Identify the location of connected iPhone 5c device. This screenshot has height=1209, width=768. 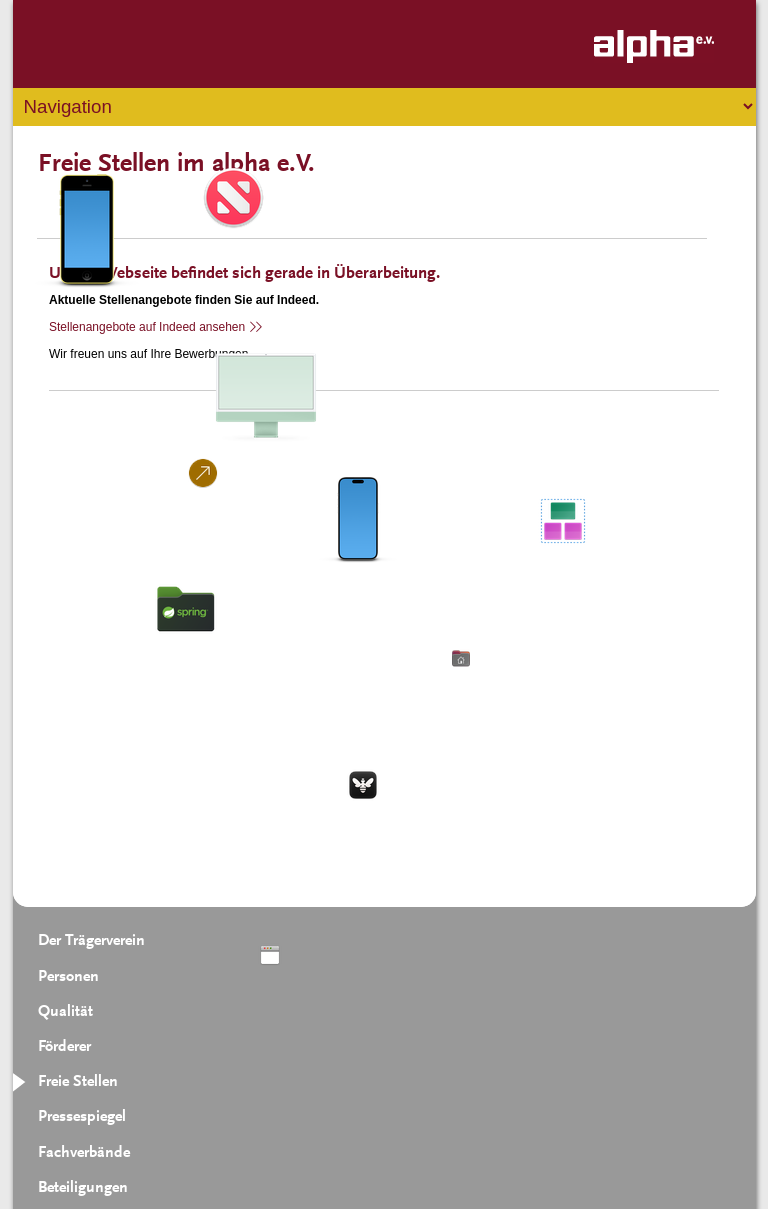
(87, 231).